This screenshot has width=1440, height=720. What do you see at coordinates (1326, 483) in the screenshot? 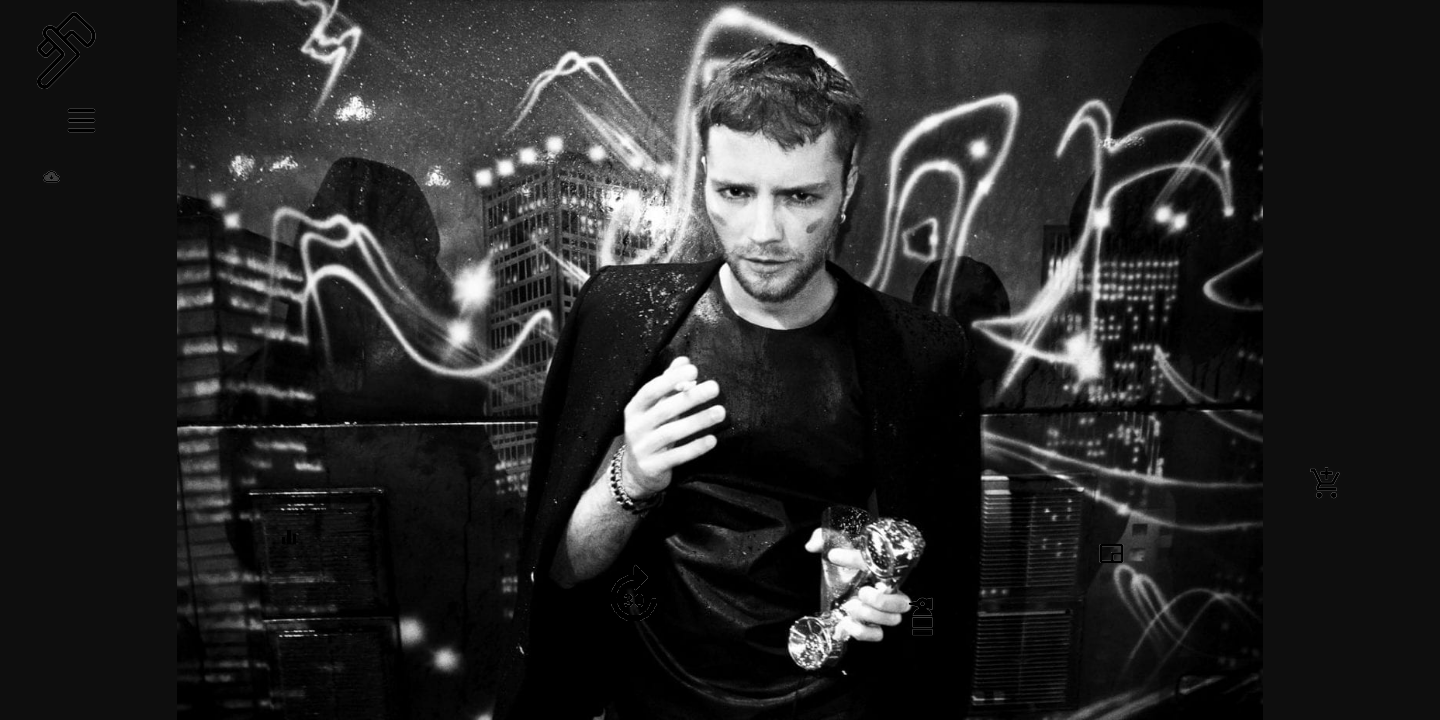
I see `add item to shopping cart` at bounding box center [1326, 483].